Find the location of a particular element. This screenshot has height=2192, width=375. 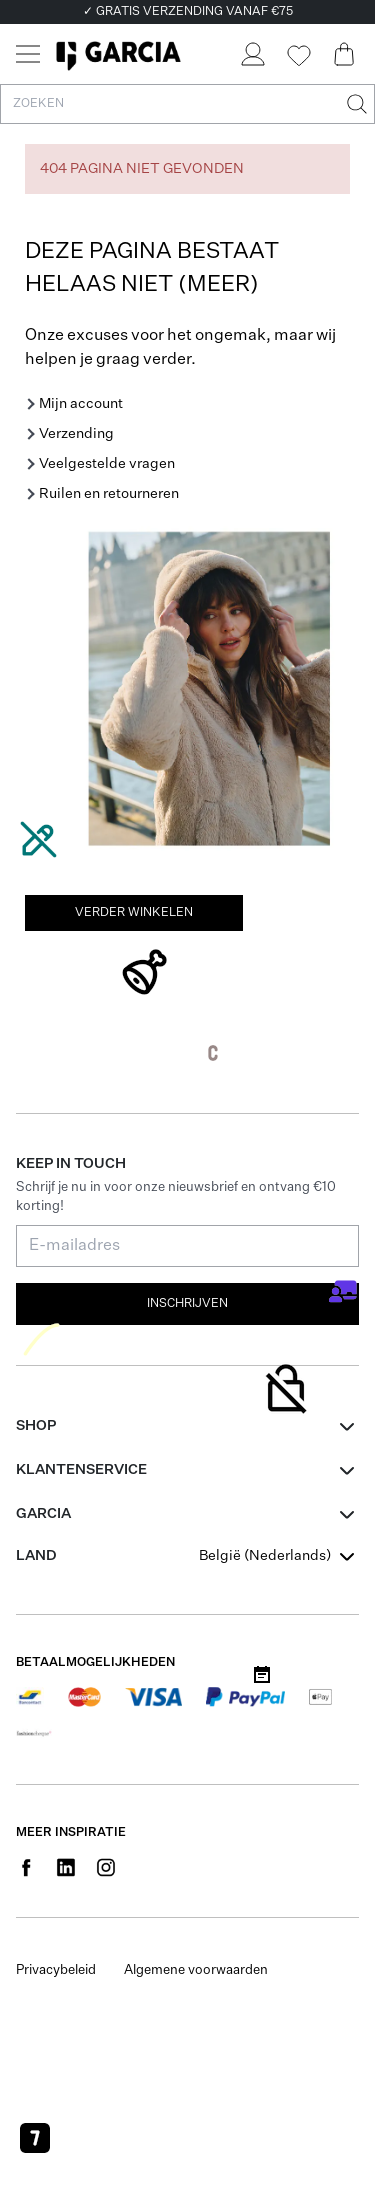

view event details or notes is located at coordinates (262, 1675).